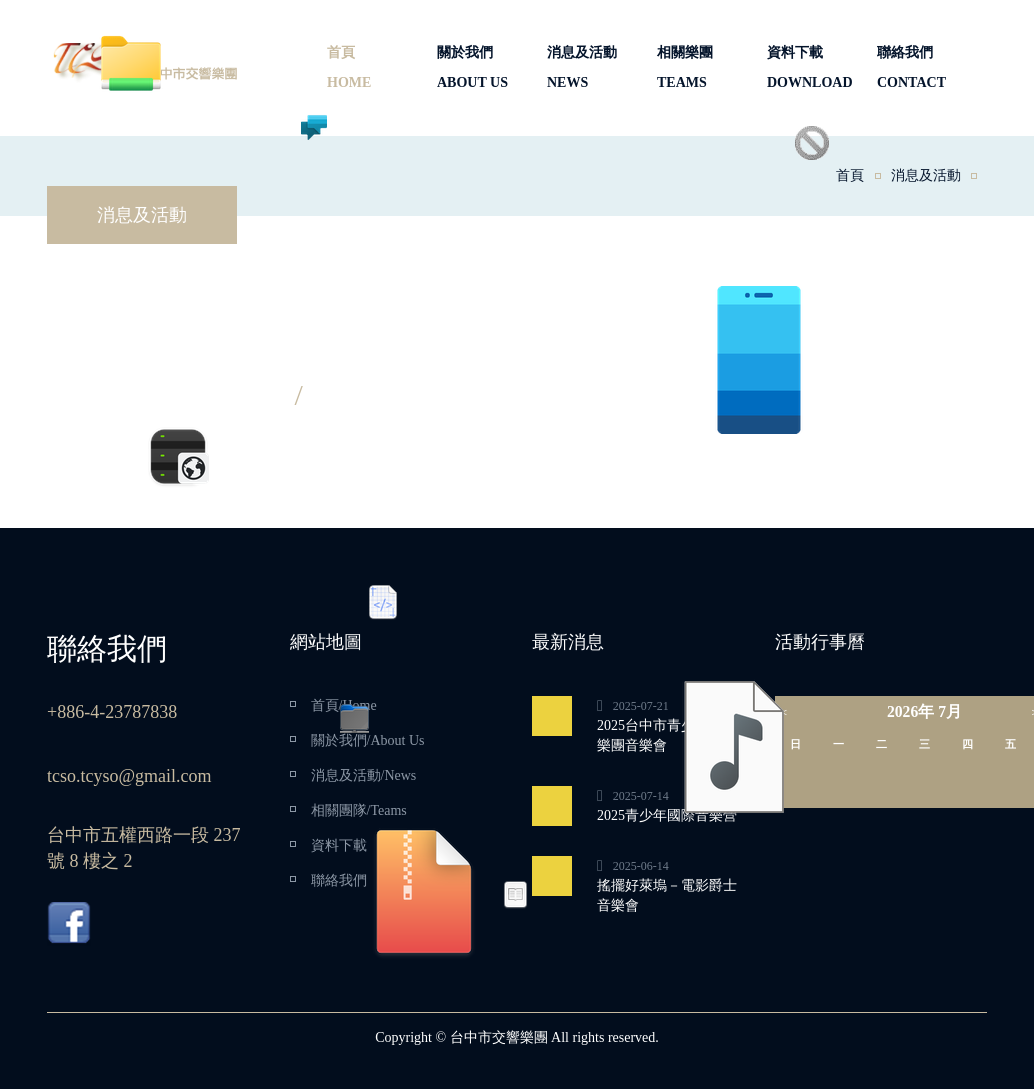 This screenshot has height=1089, width=1034. Describe the element at coordinates (812, 143) in the screenshot. I see `indicates access denied or permission restricted` at that location.